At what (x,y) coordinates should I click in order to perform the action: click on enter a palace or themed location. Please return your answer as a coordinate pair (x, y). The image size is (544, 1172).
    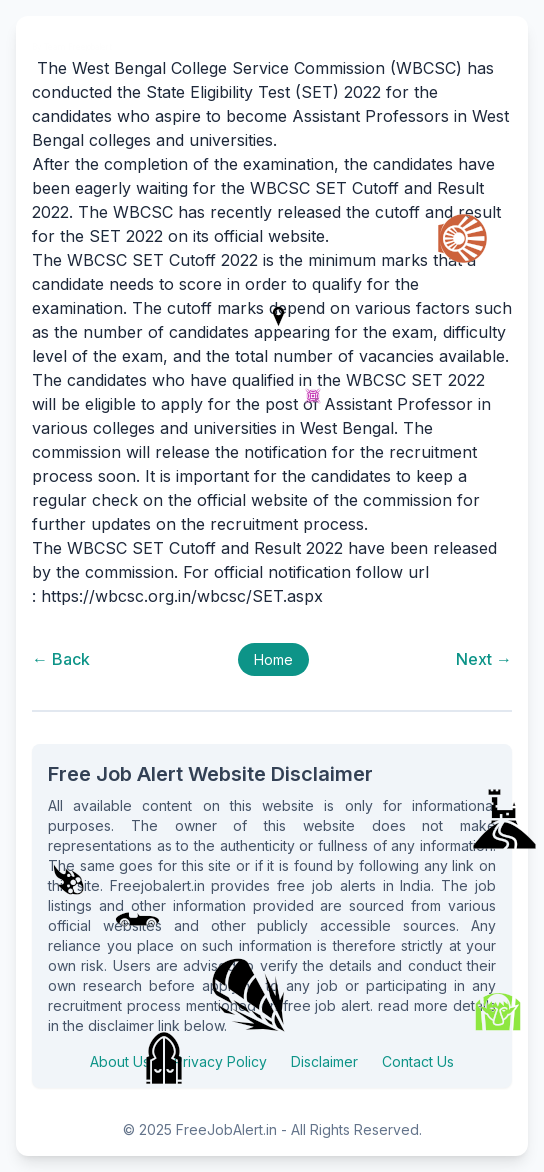
    Looking at the image, I should click on (164, 1058).